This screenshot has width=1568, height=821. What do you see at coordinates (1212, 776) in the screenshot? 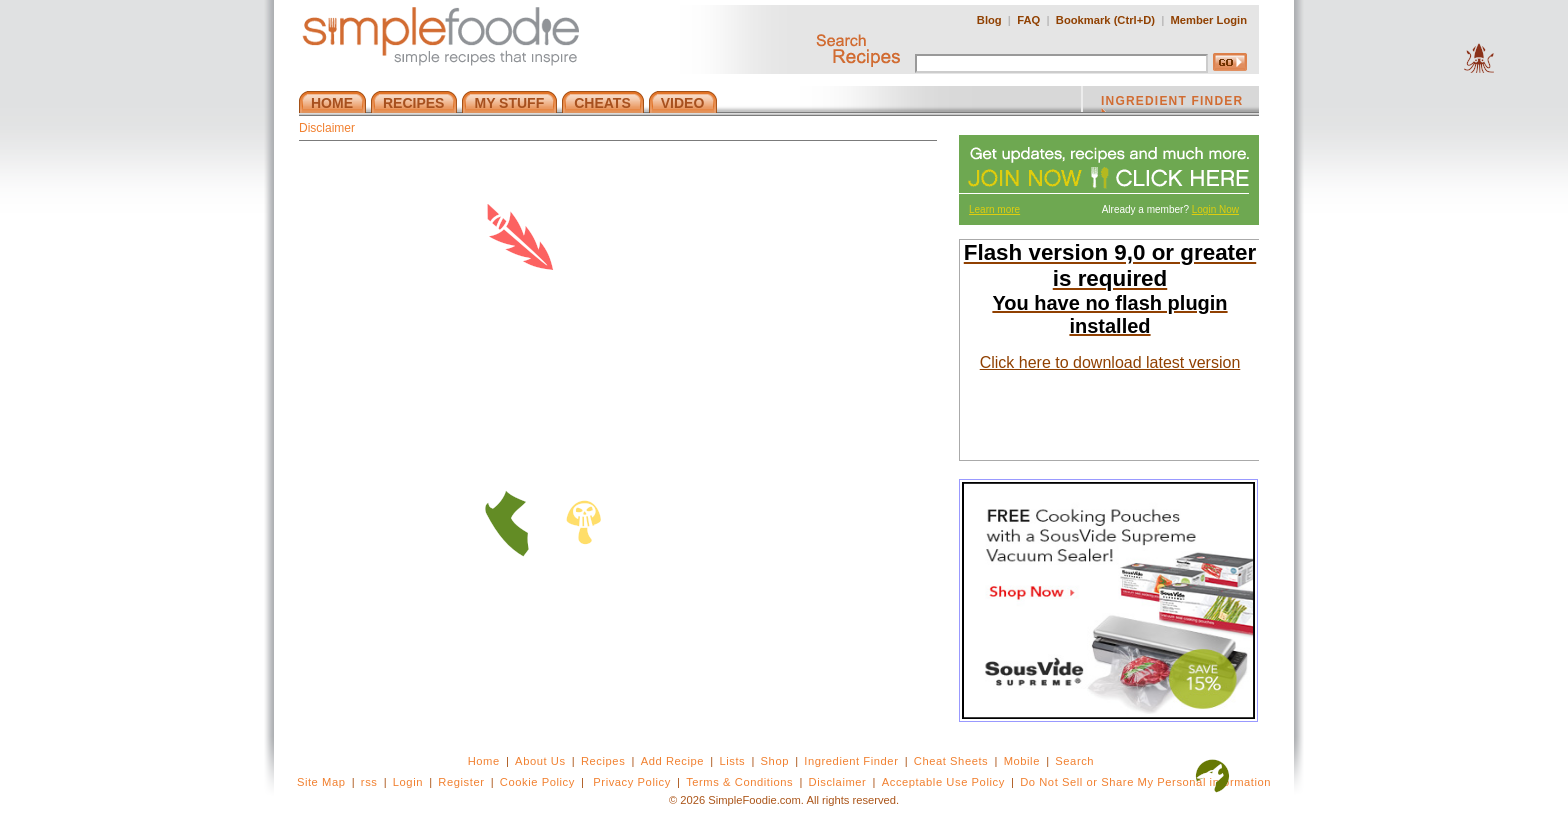
I see `wildlife or nature-themed app icon` at bounding box center [1212, 776].